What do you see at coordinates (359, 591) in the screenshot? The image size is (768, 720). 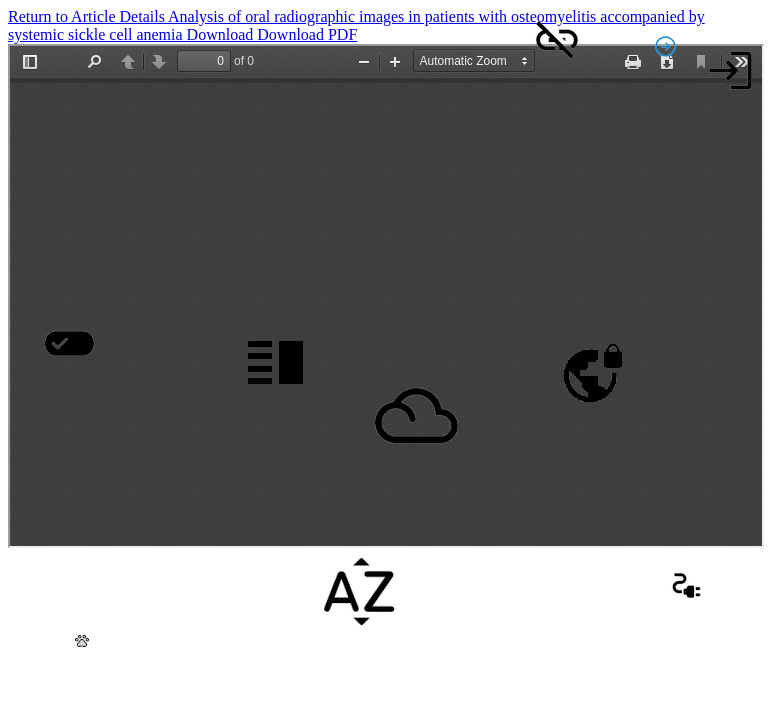 I see `sort items alphabetically` at bounding box center [359, 591].